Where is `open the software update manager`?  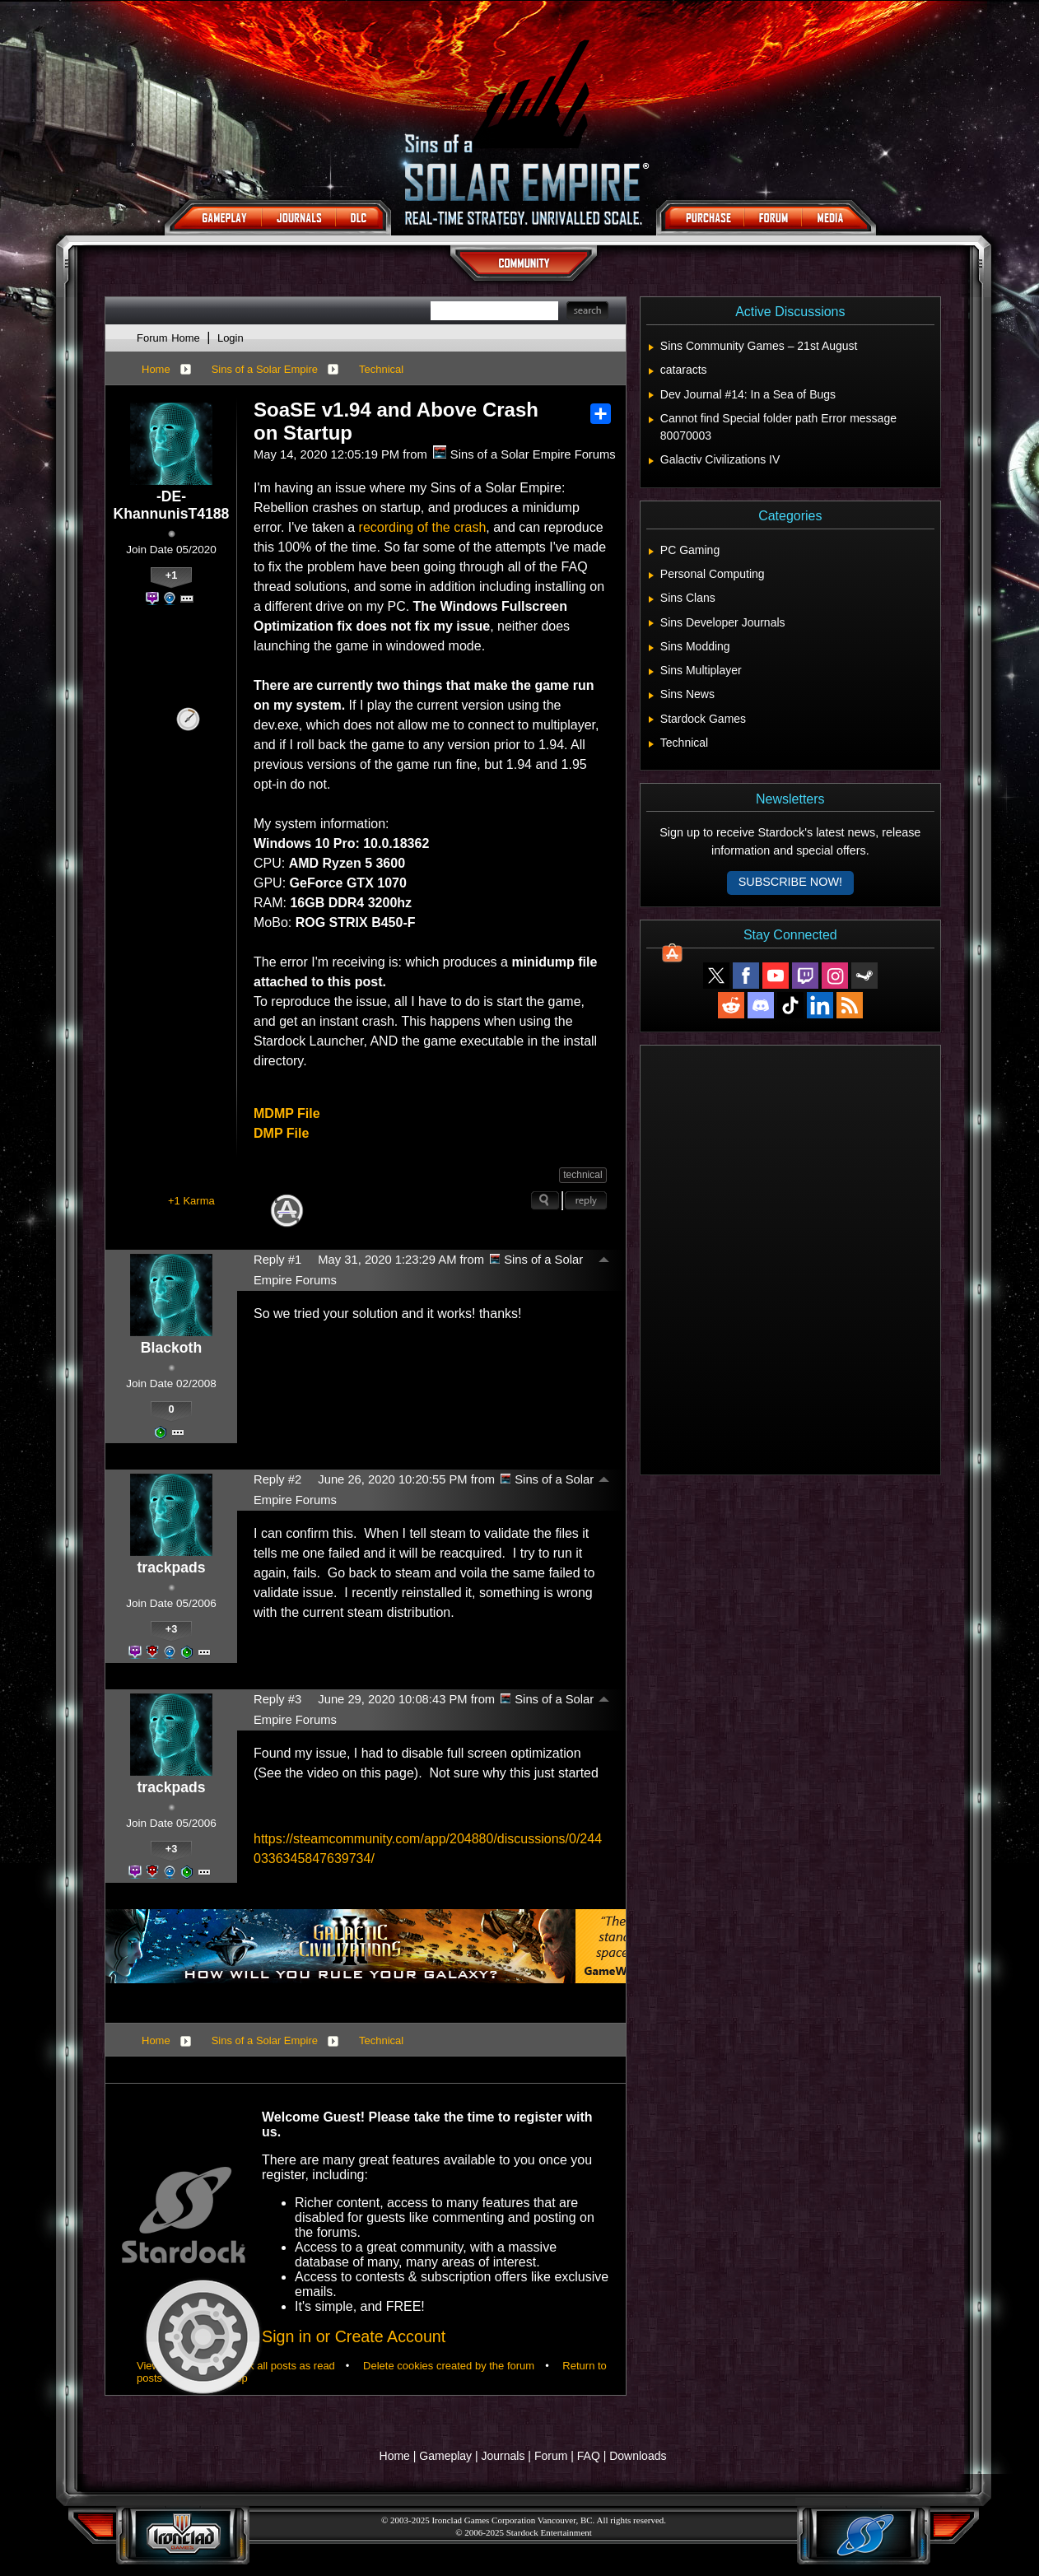
open the software update manager is located at coordinates (287, 1210).